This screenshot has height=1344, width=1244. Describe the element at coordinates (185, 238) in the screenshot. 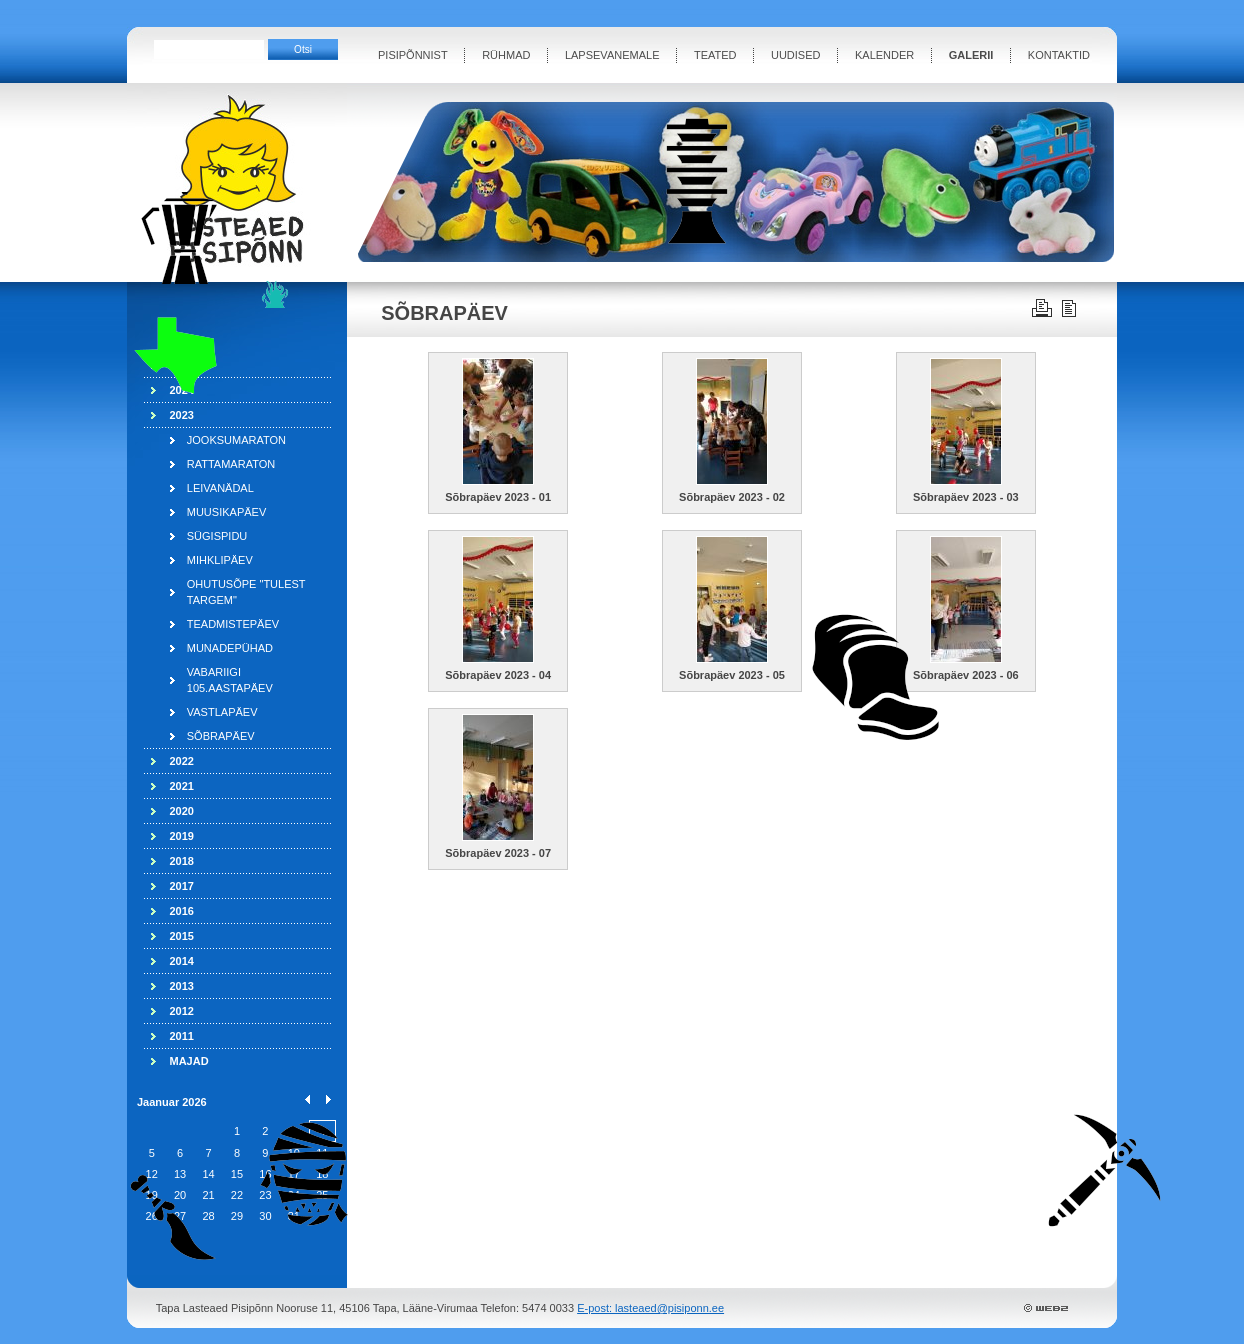

I see `browse coffee brewing recipes` at that location.